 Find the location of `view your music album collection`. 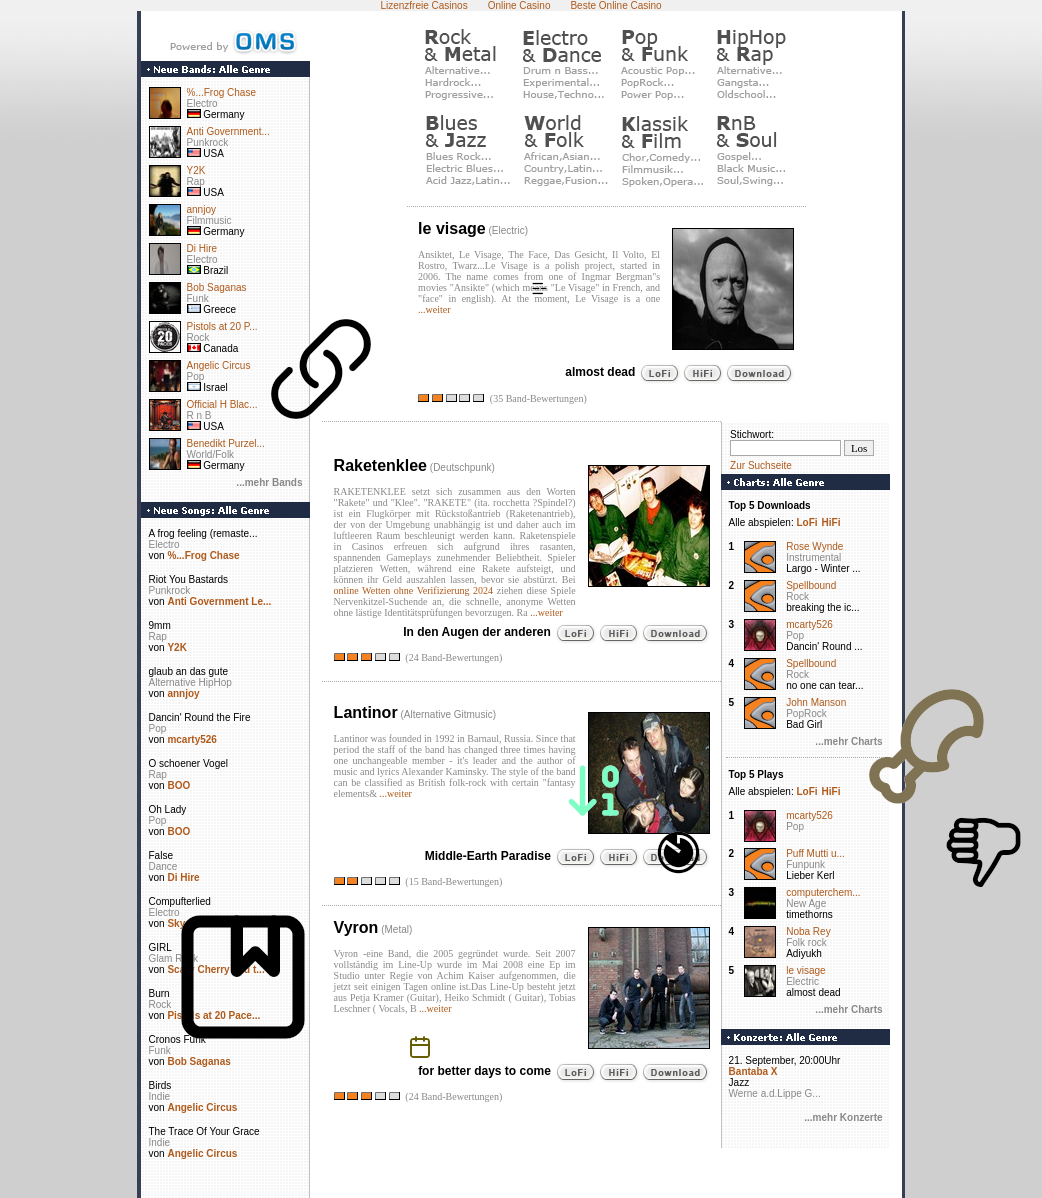

view your music album collection is located at coordinates (243, 977).